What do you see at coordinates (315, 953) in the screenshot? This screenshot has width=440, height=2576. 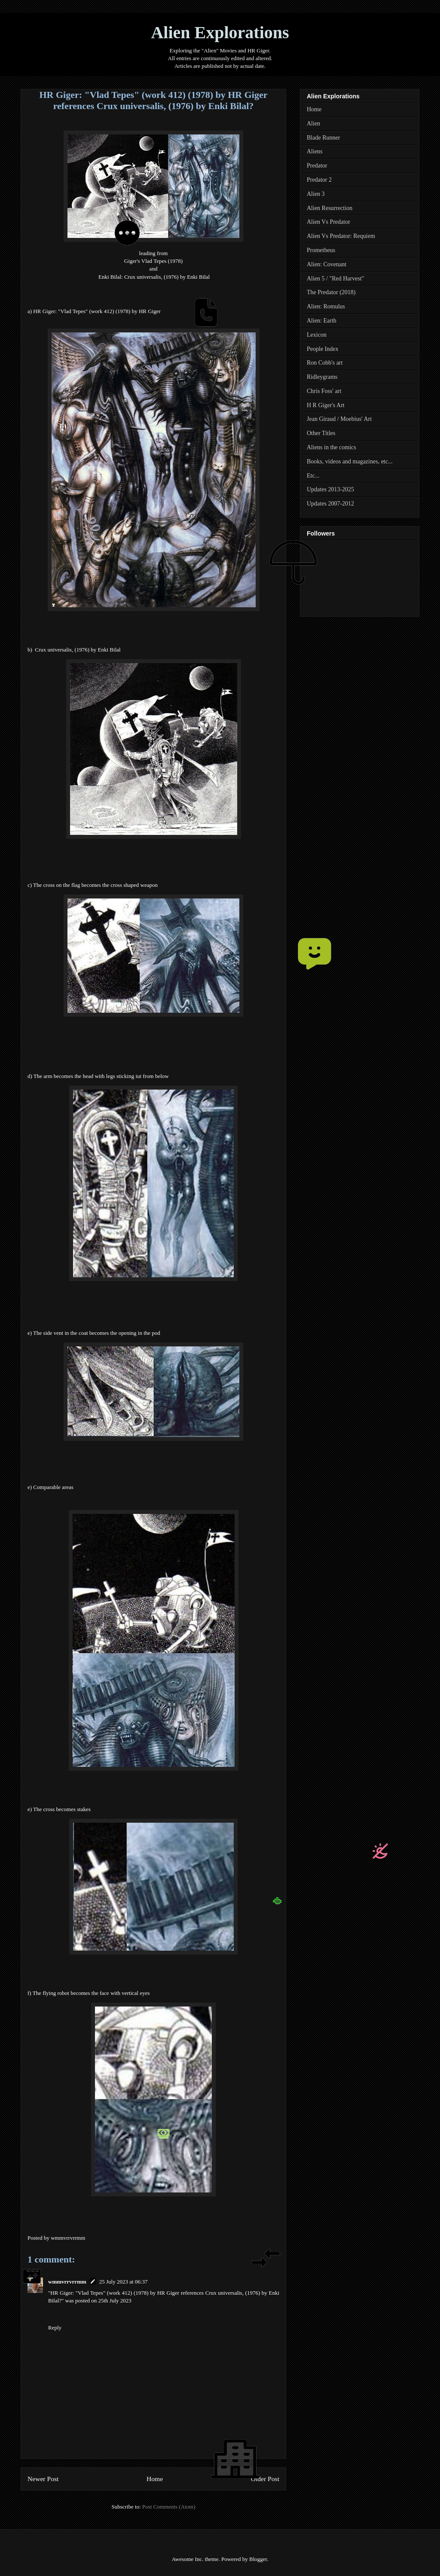 I see `open chatbot or AI assistant` at bounding box center [315, 953].